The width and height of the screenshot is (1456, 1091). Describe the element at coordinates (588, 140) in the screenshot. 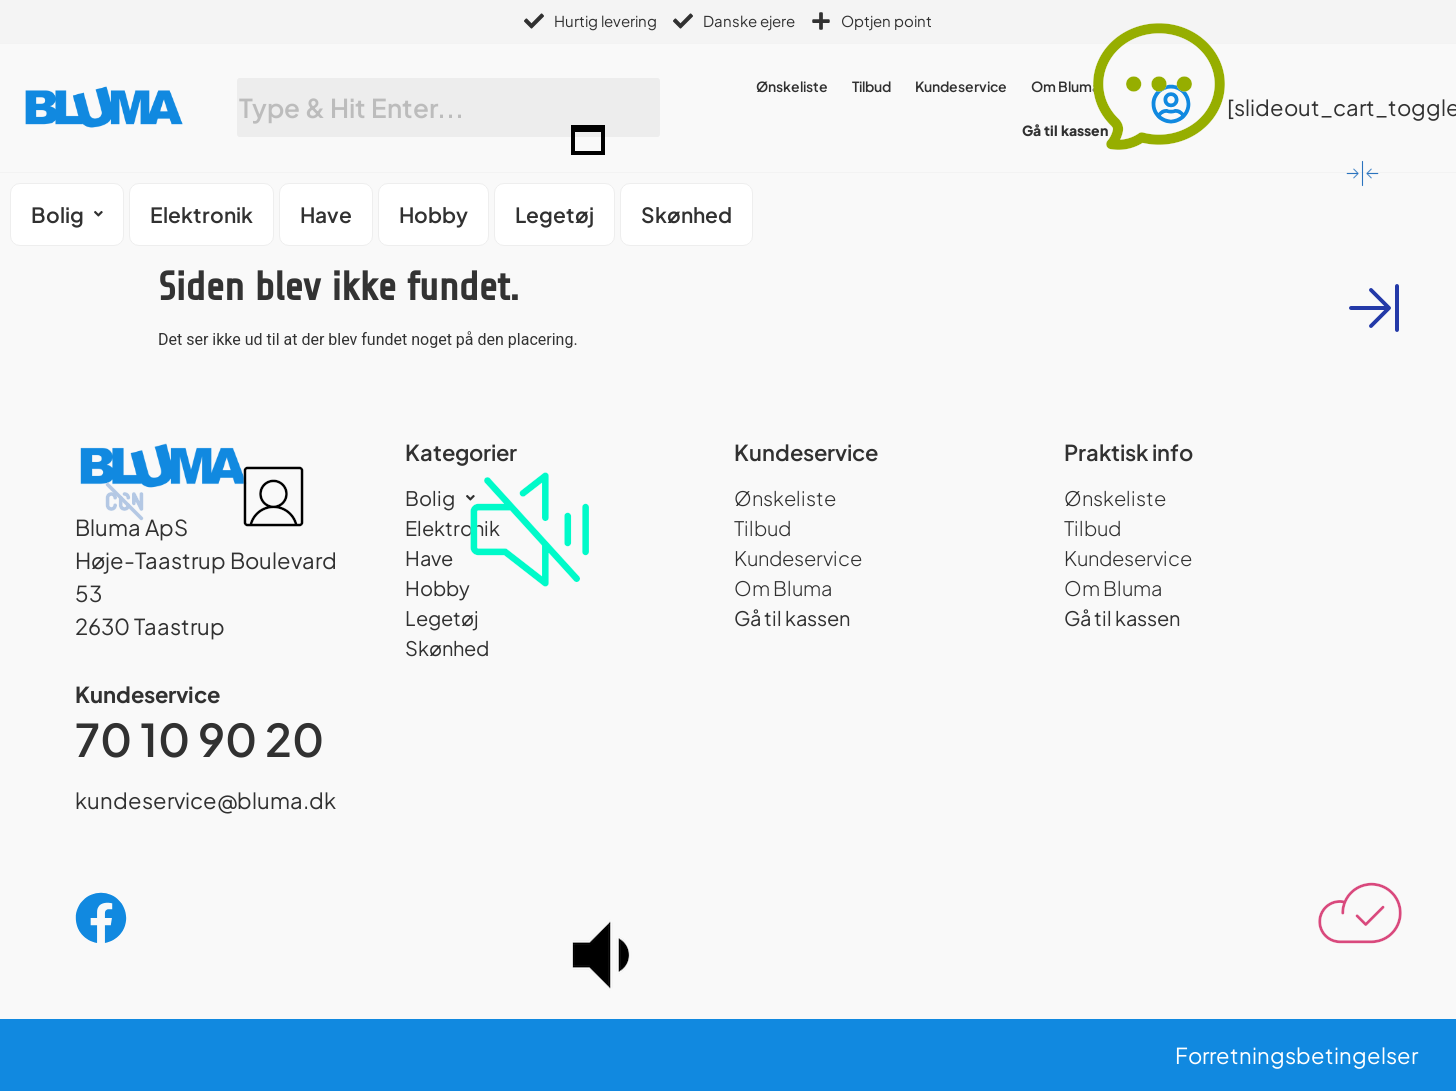

I see `open a web page or browser window` at that location.